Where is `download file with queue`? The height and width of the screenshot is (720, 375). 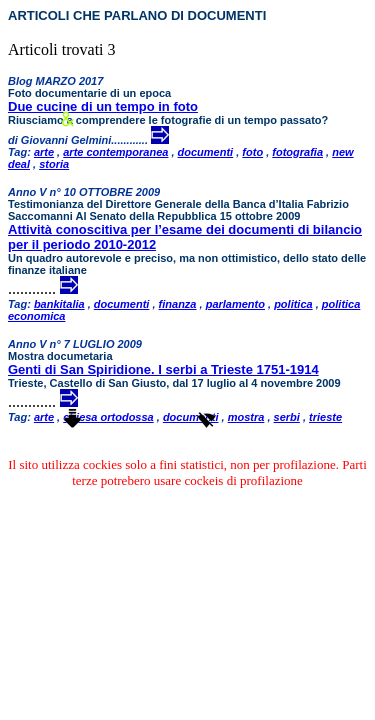 download file with queue is located at coordinates (72, 418).